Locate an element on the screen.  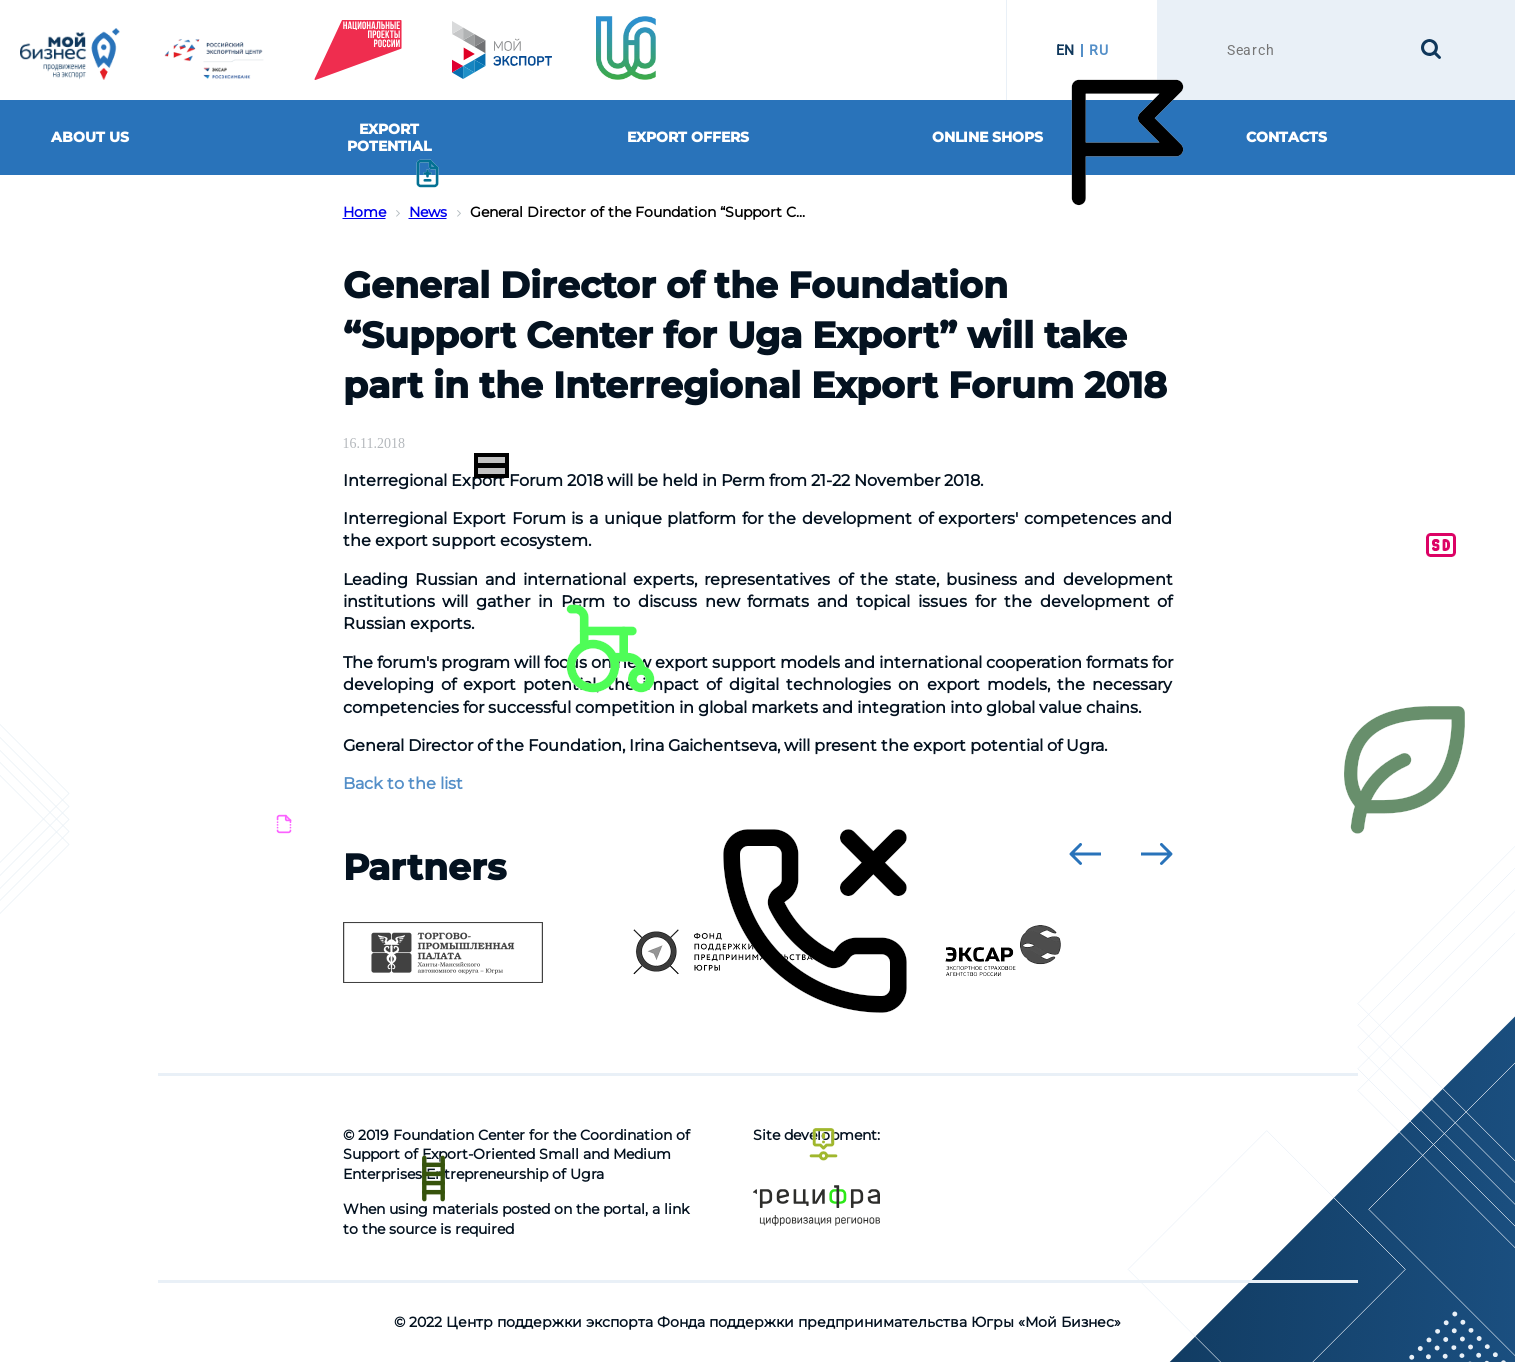
indicates a corrupted or damaged file is located at coordinates (284, 824).